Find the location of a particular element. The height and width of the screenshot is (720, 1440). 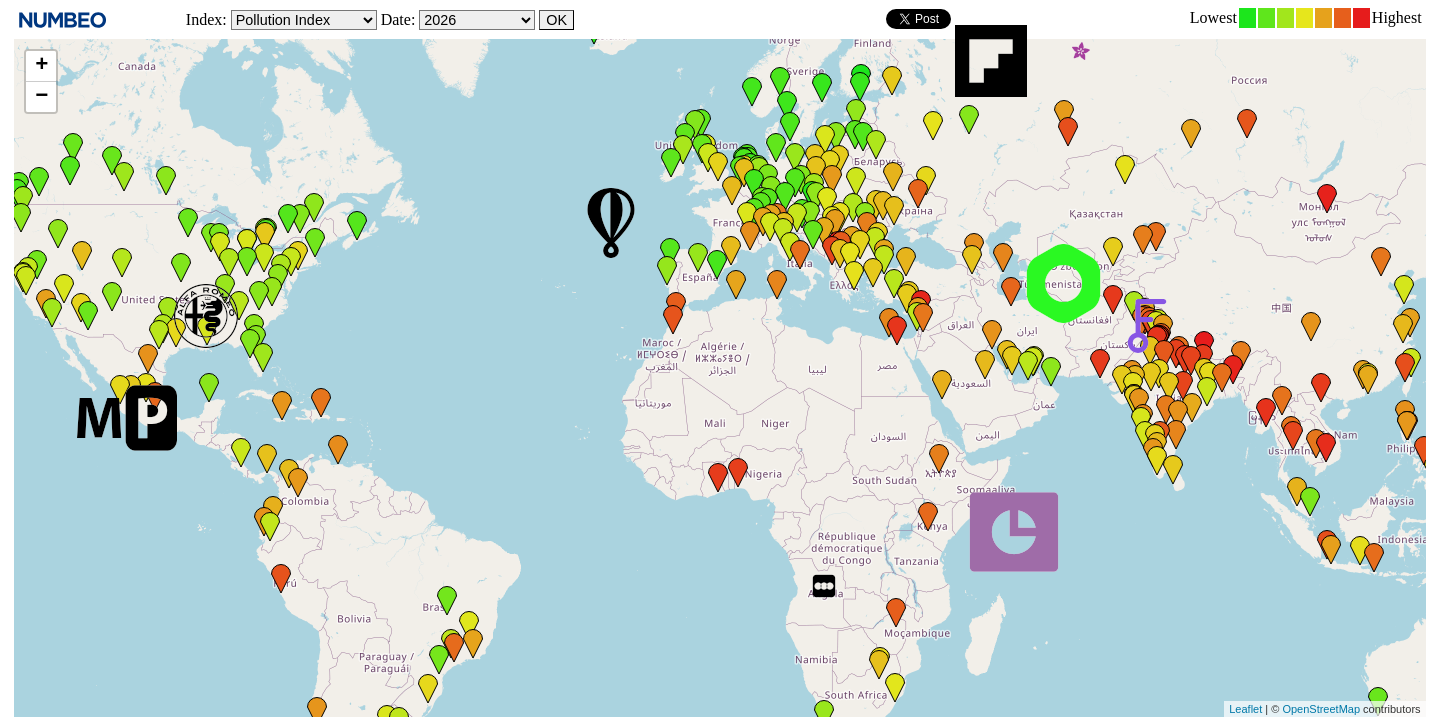

open the Letterboxd app is located at coordinates (824, 586).